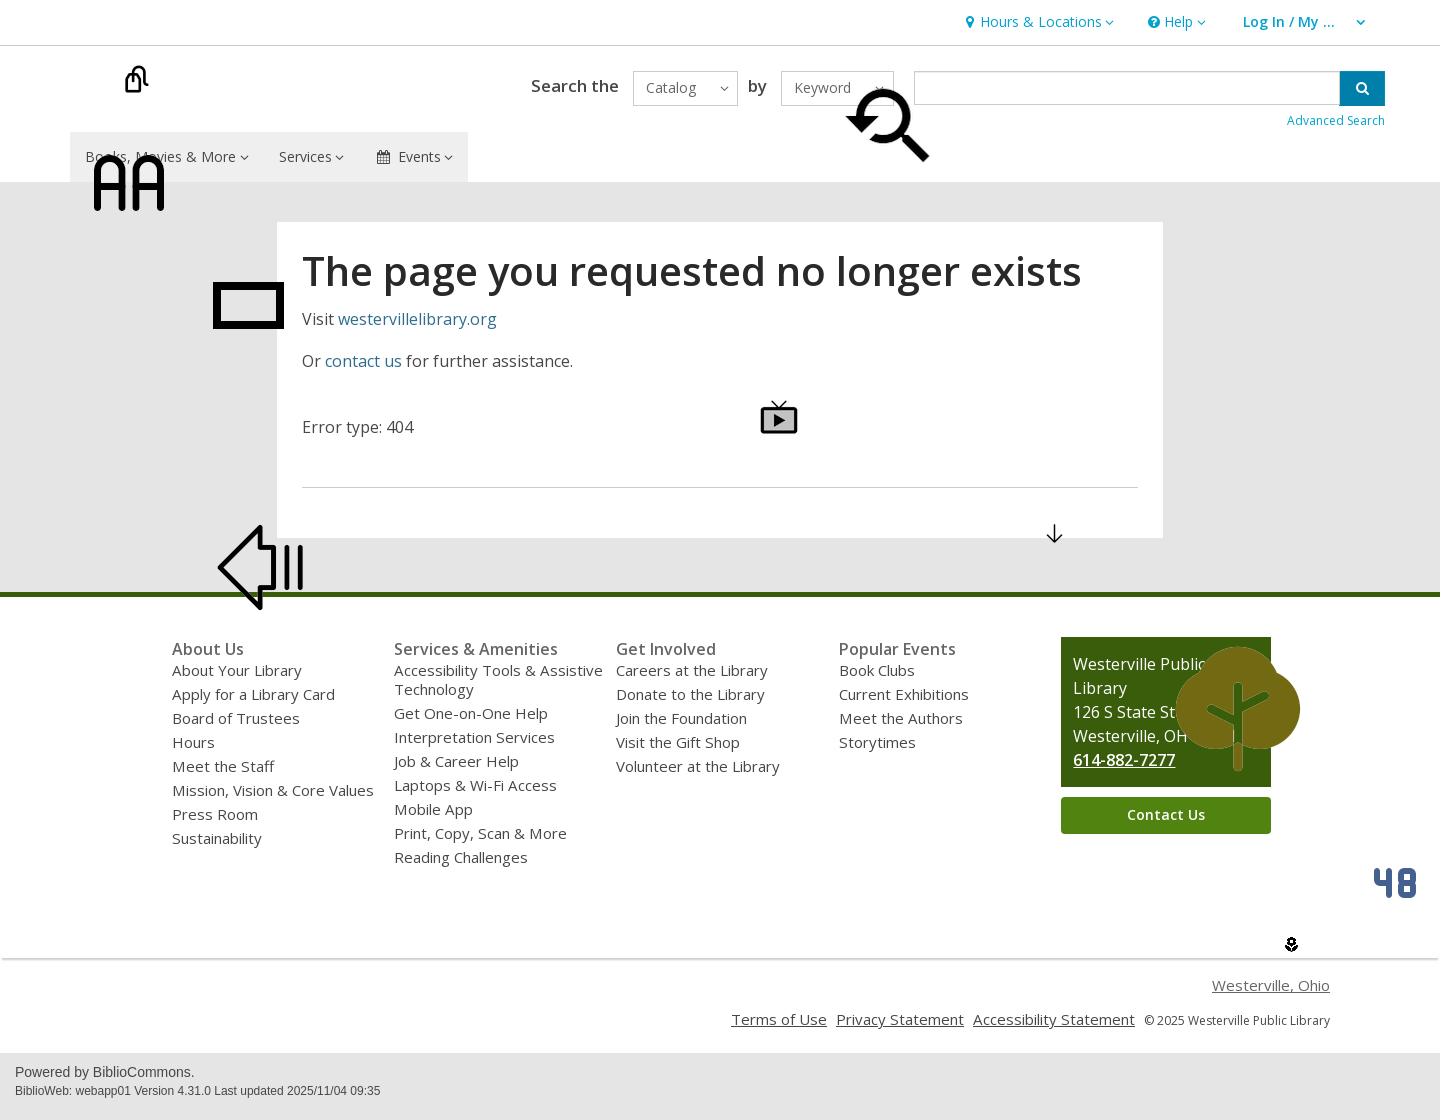  Describe the element at coordinates (1054, 533) in the screenshot. I see `scroll down or view more content` at that location.